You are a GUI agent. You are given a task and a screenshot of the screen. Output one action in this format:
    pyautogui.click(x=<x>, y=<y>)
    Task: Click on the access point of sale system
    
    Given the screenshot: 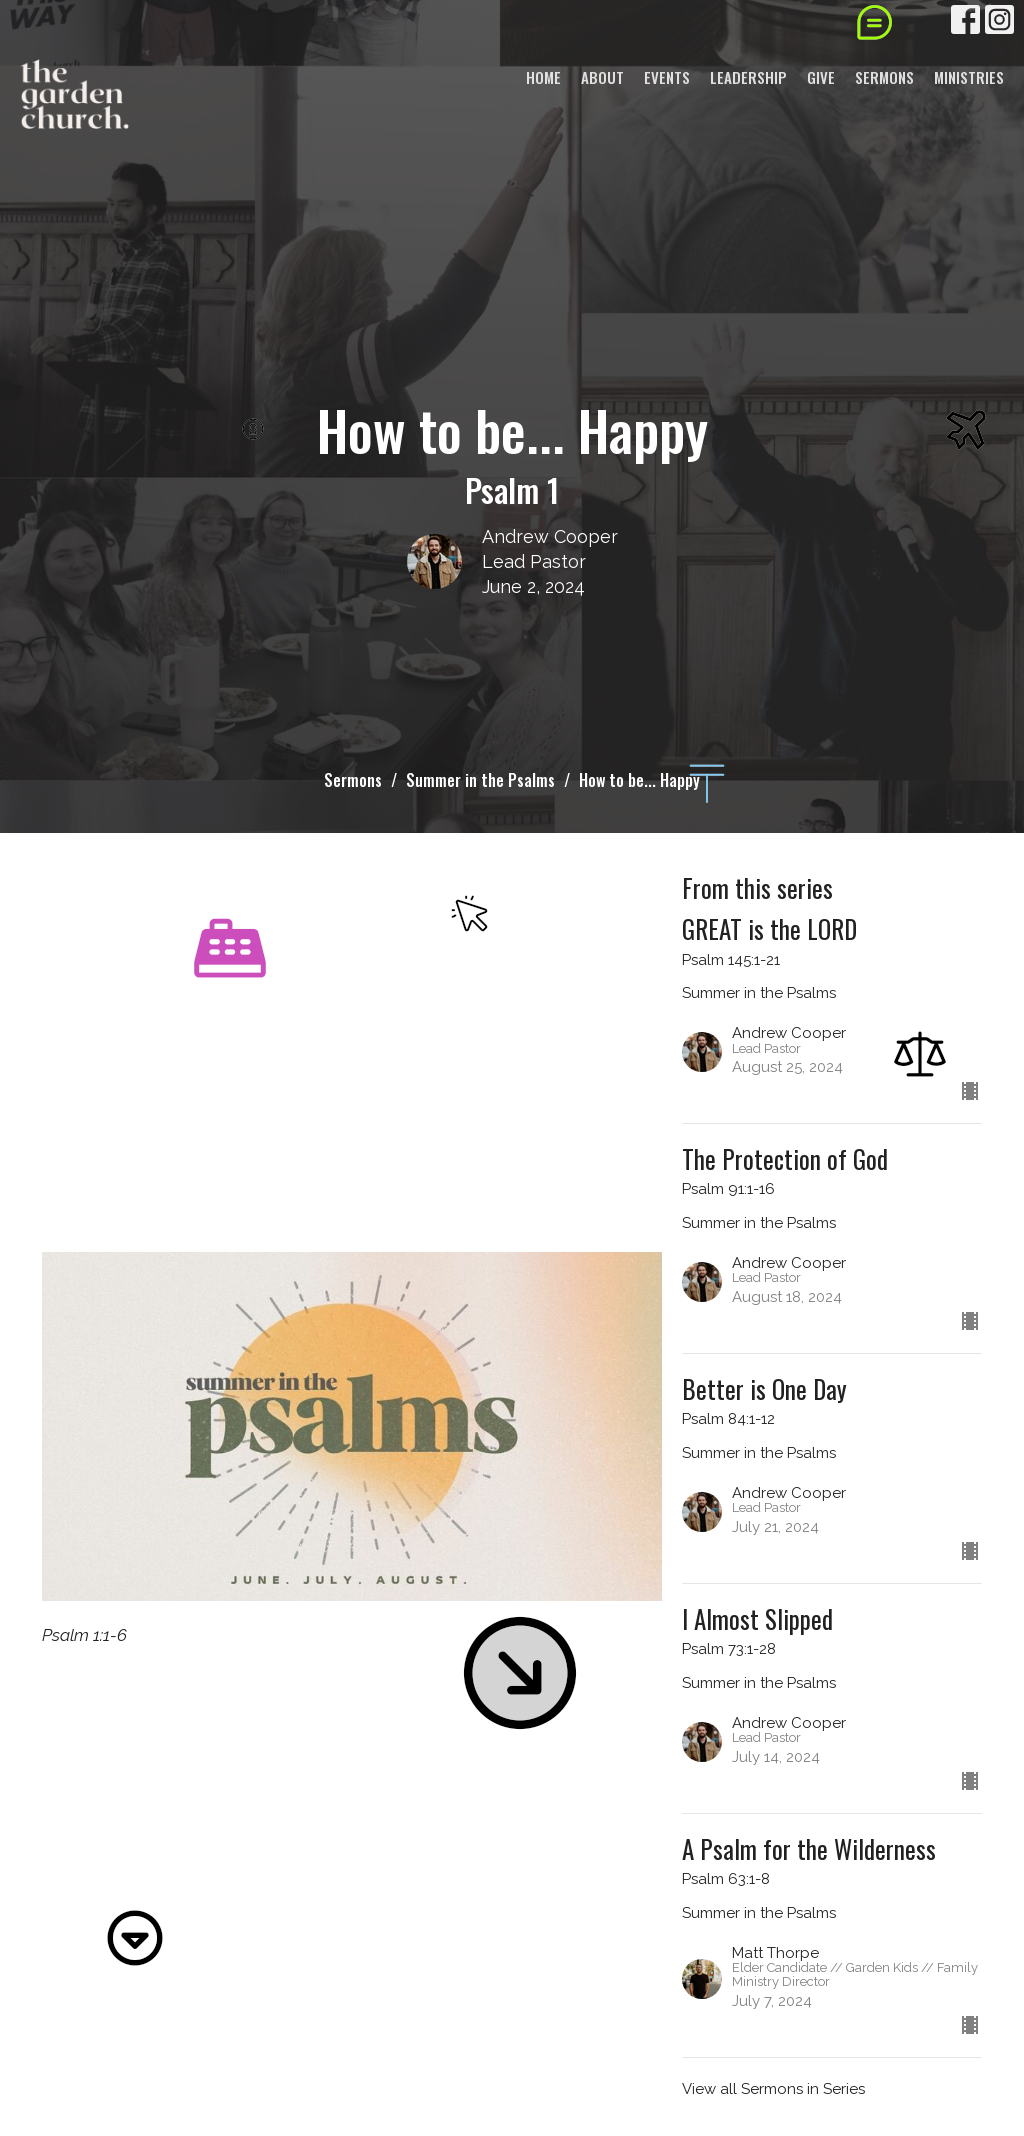 What is the action you would take?
    pyautogui.click(x=230, y=952)
    